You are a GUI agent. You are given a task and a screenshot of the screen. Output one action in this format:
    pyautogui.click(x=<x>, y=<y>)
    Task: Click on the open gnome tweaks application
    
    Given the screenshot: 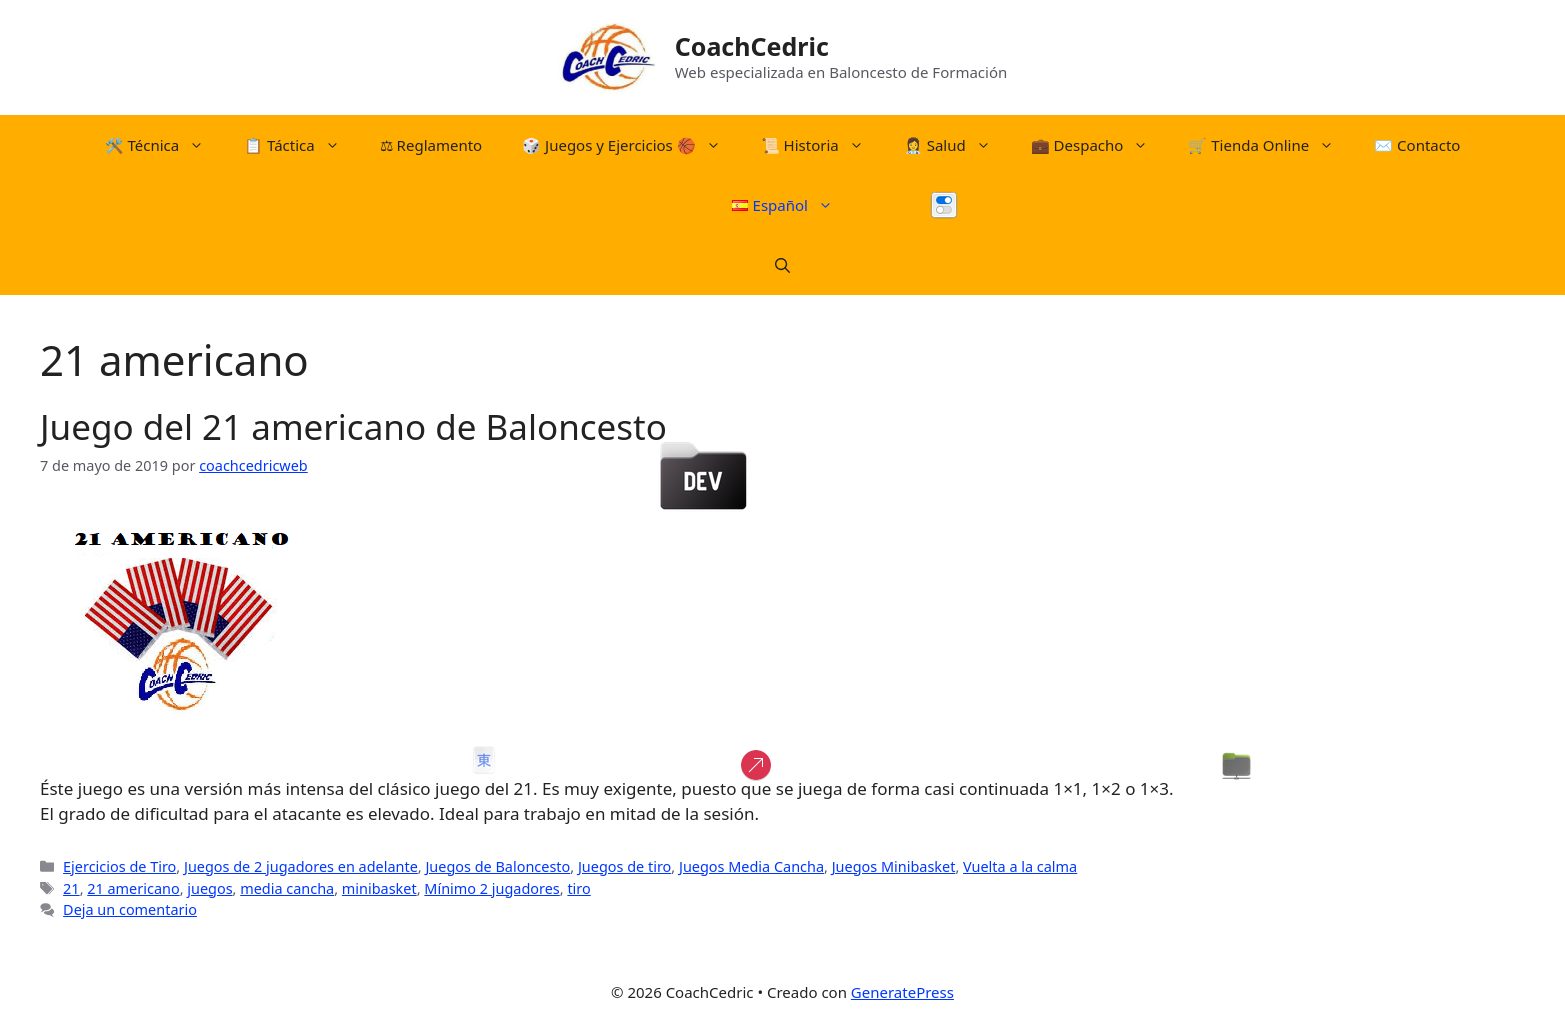 What is the action you would take?
    pyautogui.click(x=944, y=205)
    